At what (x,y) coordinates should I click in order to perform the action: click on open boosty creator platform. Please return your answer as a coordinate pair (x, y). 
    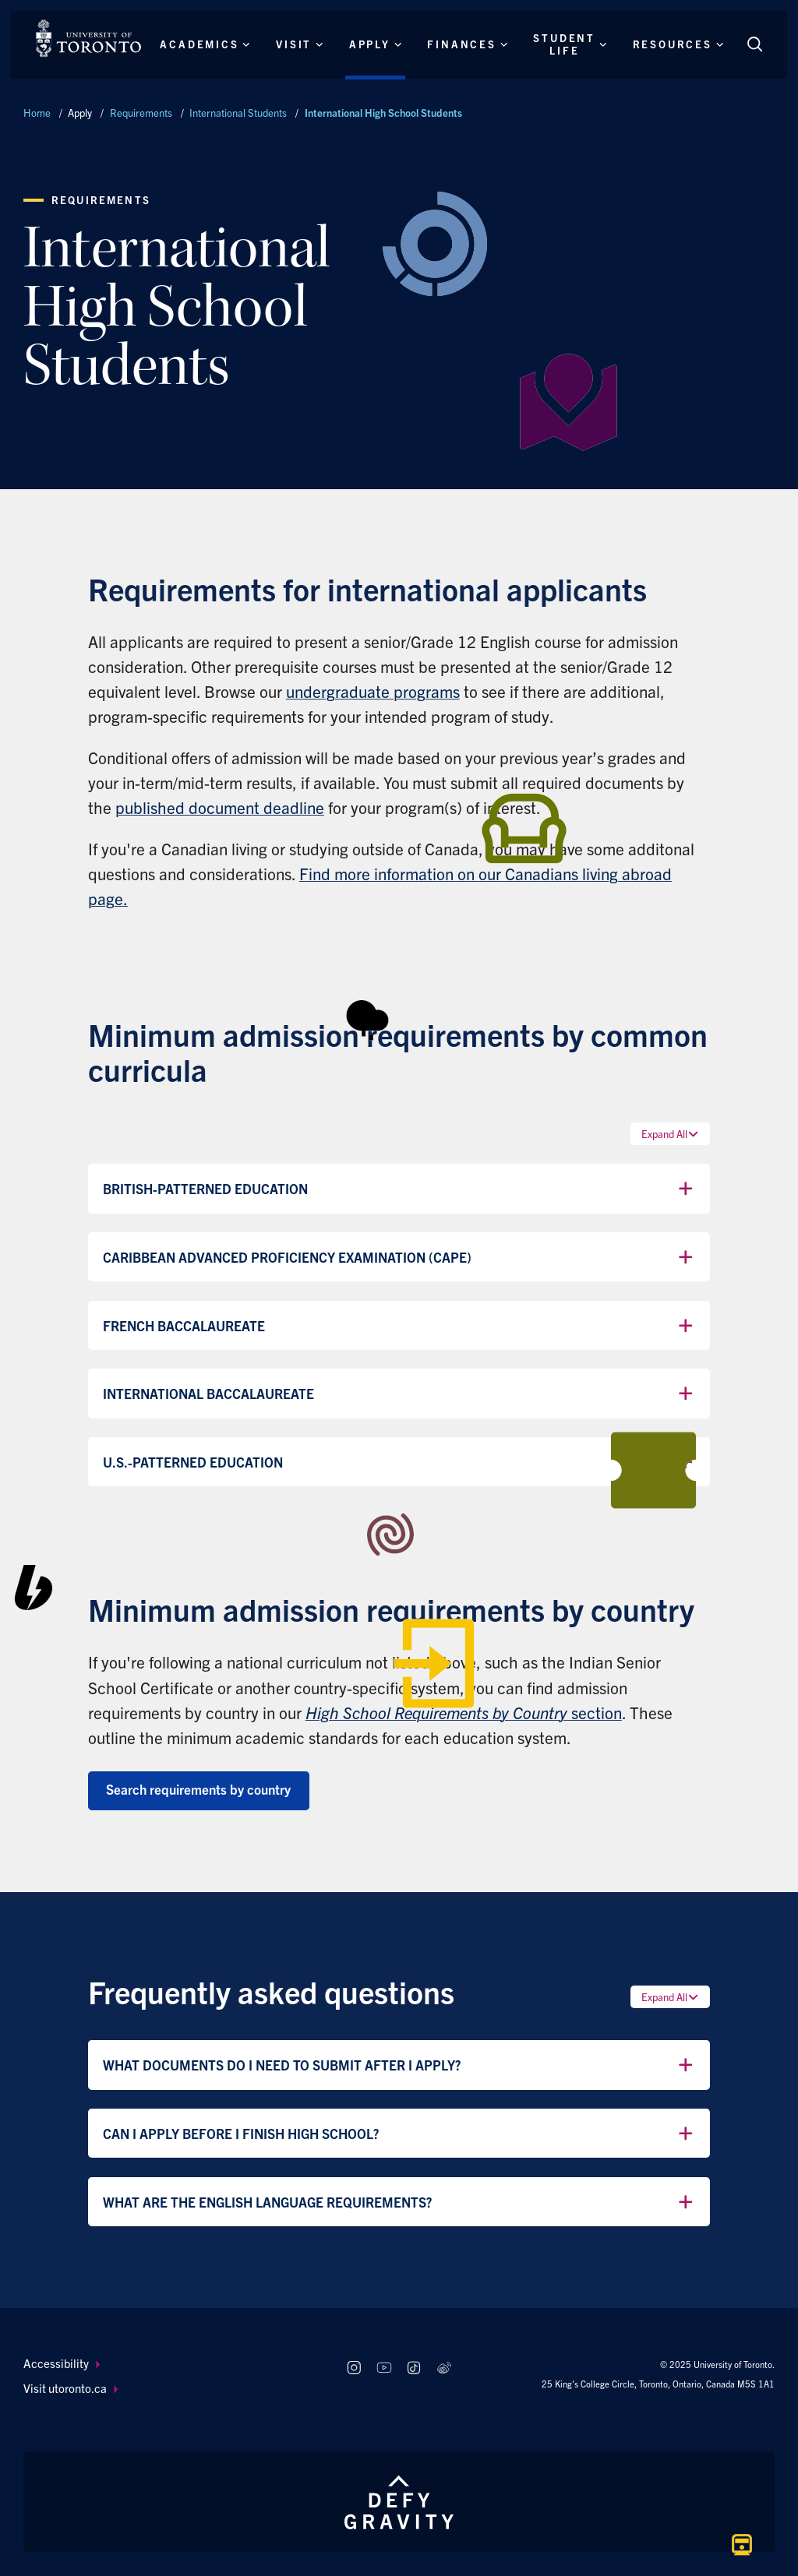
    Looking at the image, I should click on (34, 1588).